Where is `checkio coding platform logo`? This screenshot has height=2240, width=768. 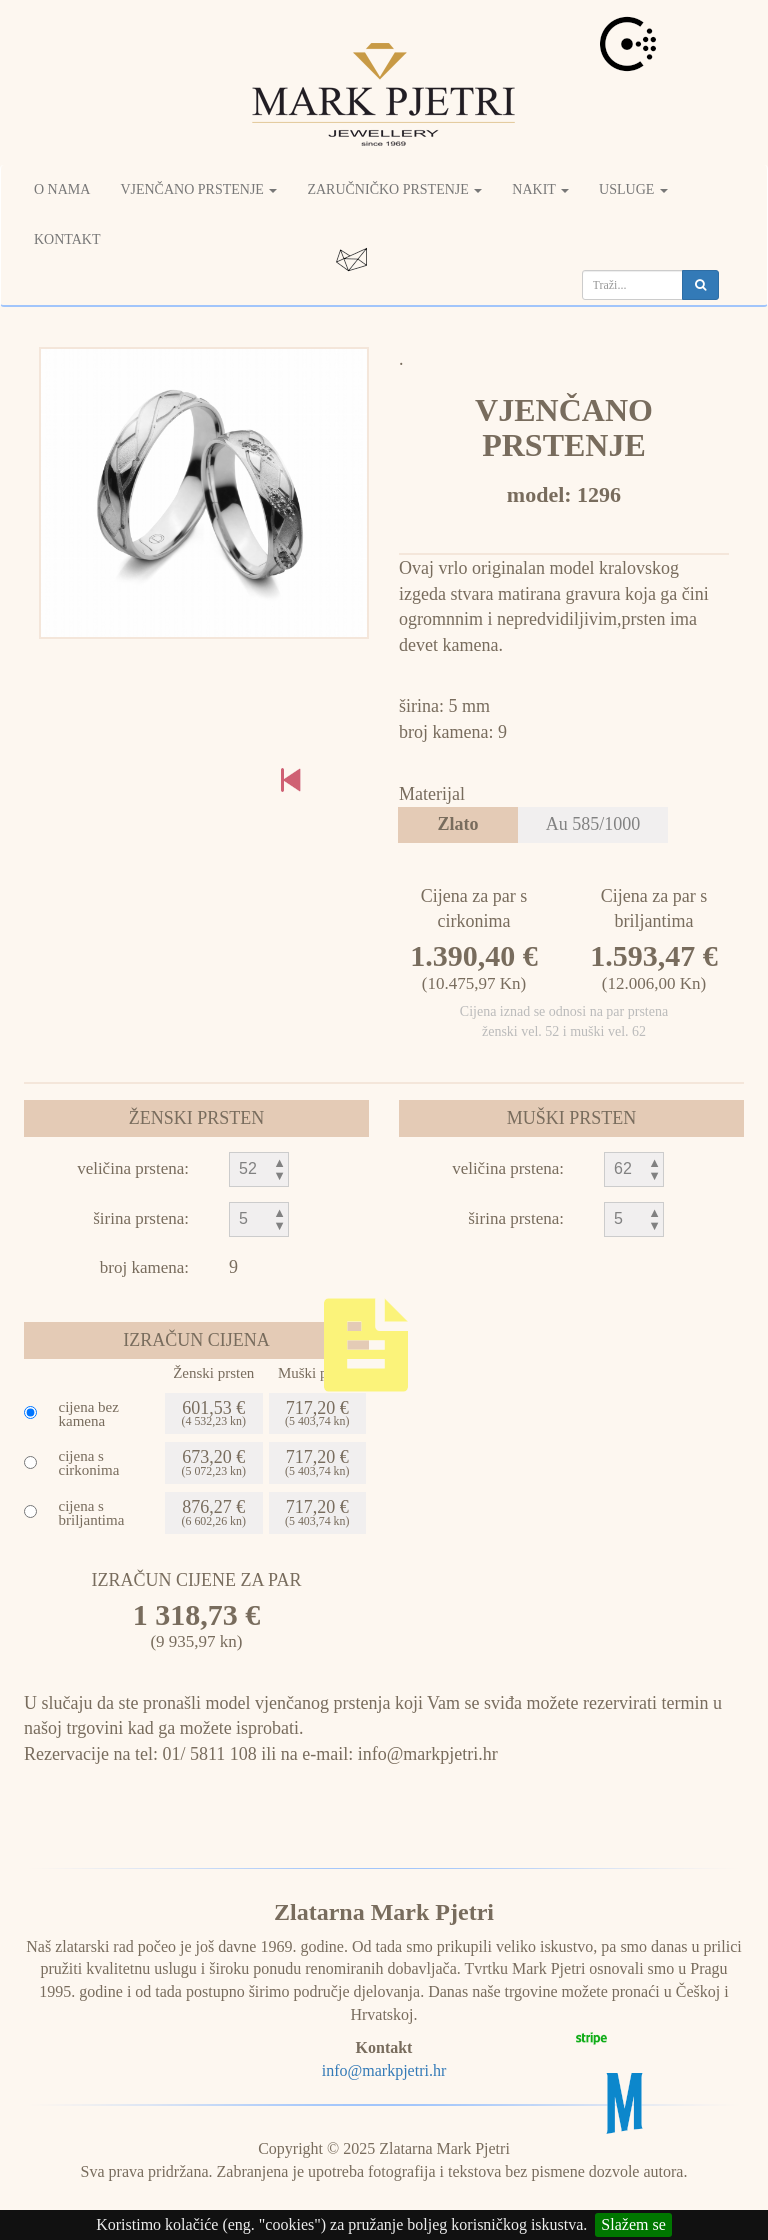 checkio coding platform logo is located at coordinates (351, 259).